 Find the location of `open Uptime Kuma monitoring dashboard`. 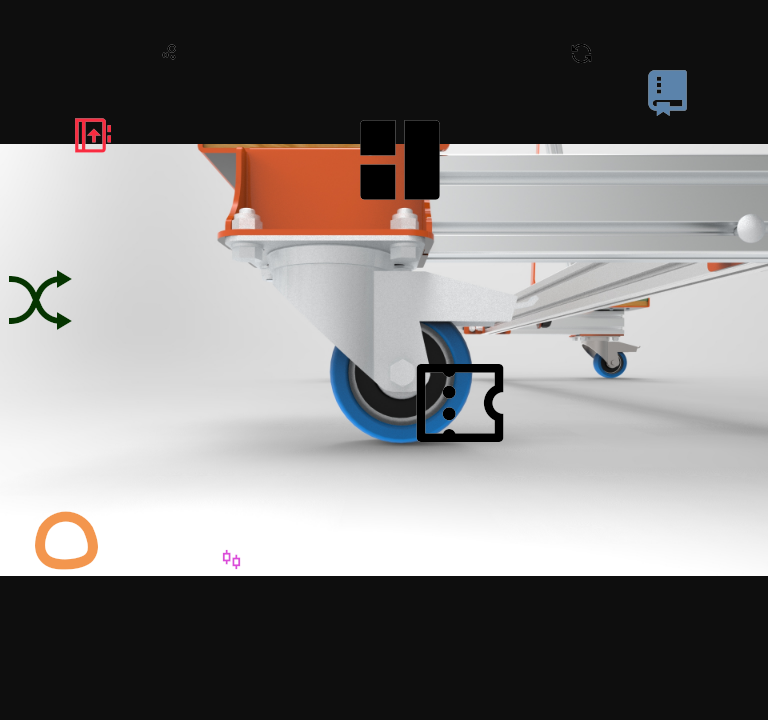

open Uptime Kuma monitoring dashboard is located at coordinates (66, 540).